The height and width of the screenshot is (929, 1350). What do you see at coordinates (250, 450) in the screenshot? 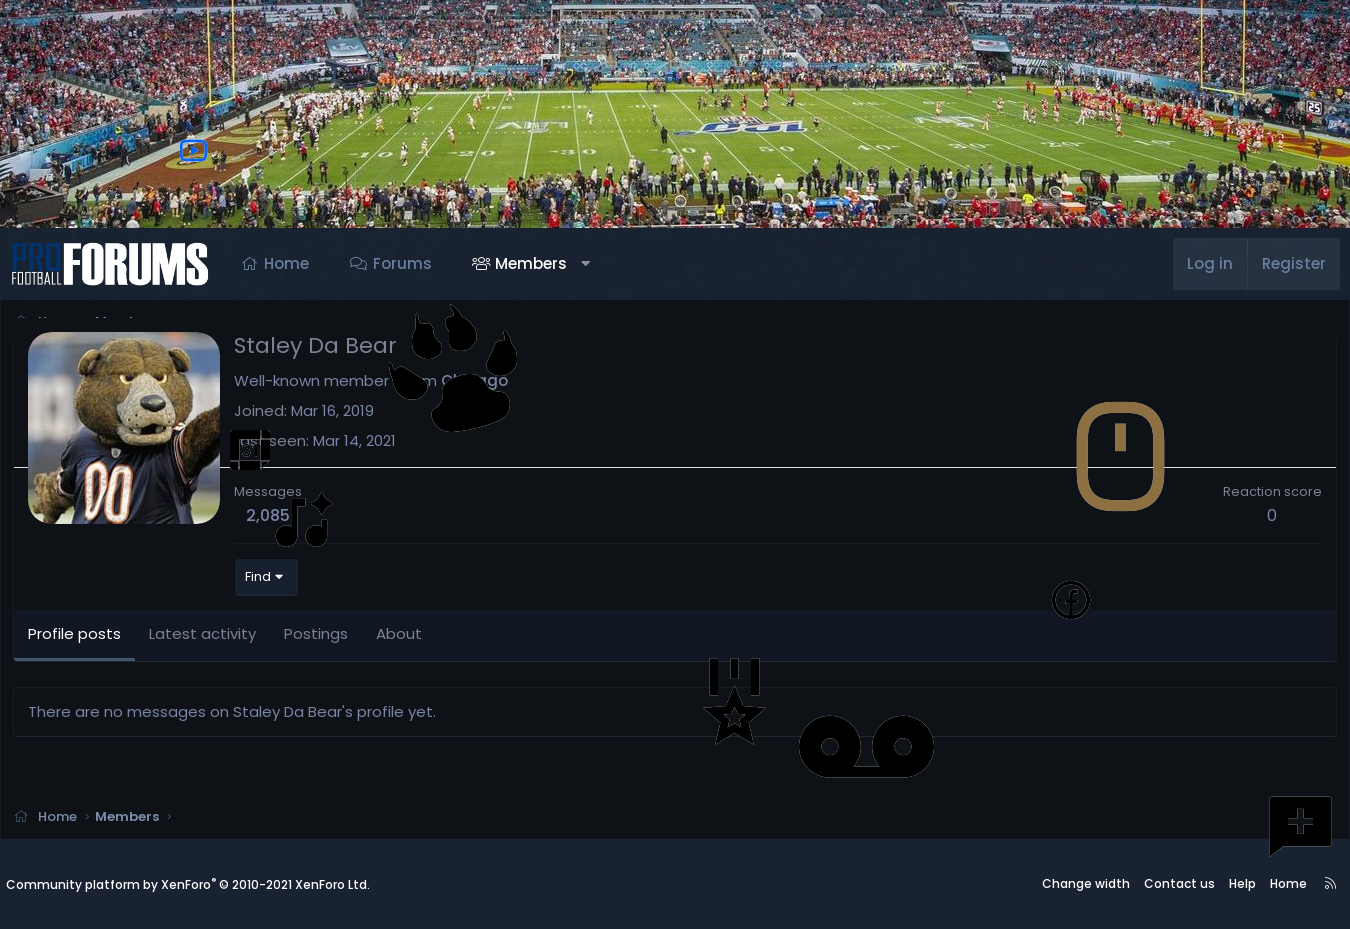
I see `open google calendar` at bounding box center [250, 450].